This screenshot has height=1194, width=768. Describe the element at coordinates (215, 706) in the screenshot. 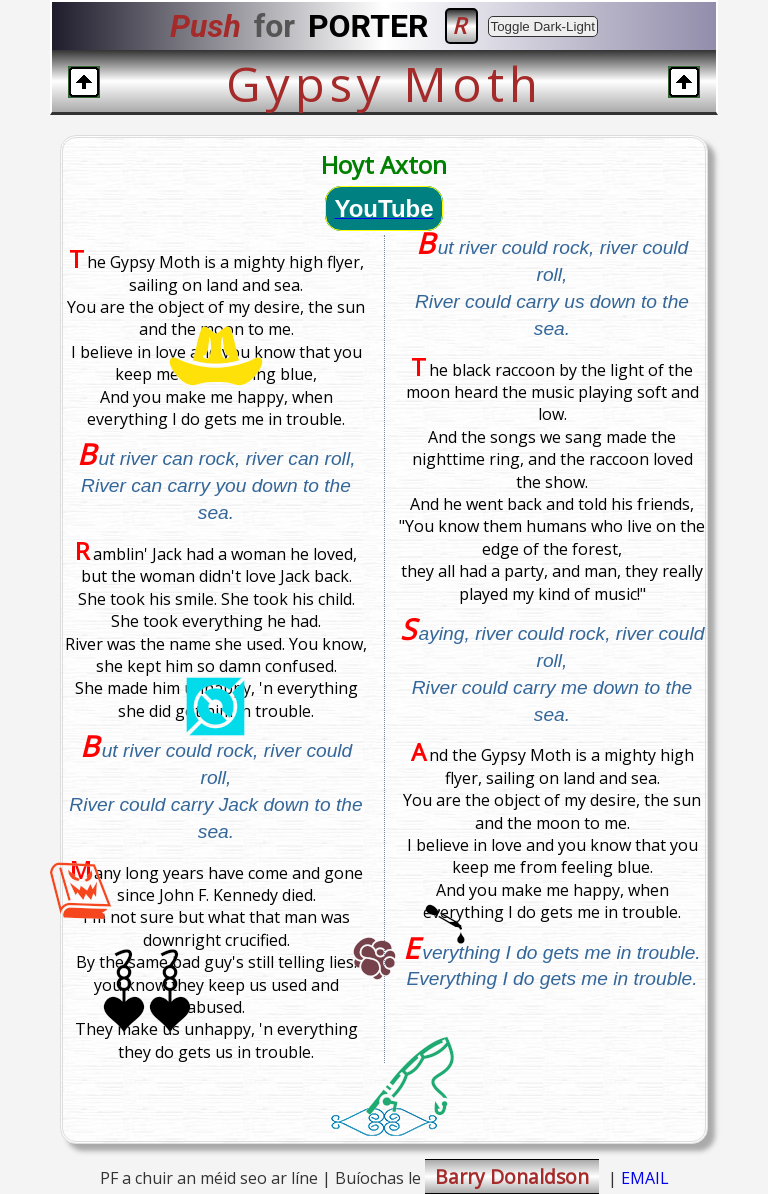

I see `access game settings or options menu` at that location.